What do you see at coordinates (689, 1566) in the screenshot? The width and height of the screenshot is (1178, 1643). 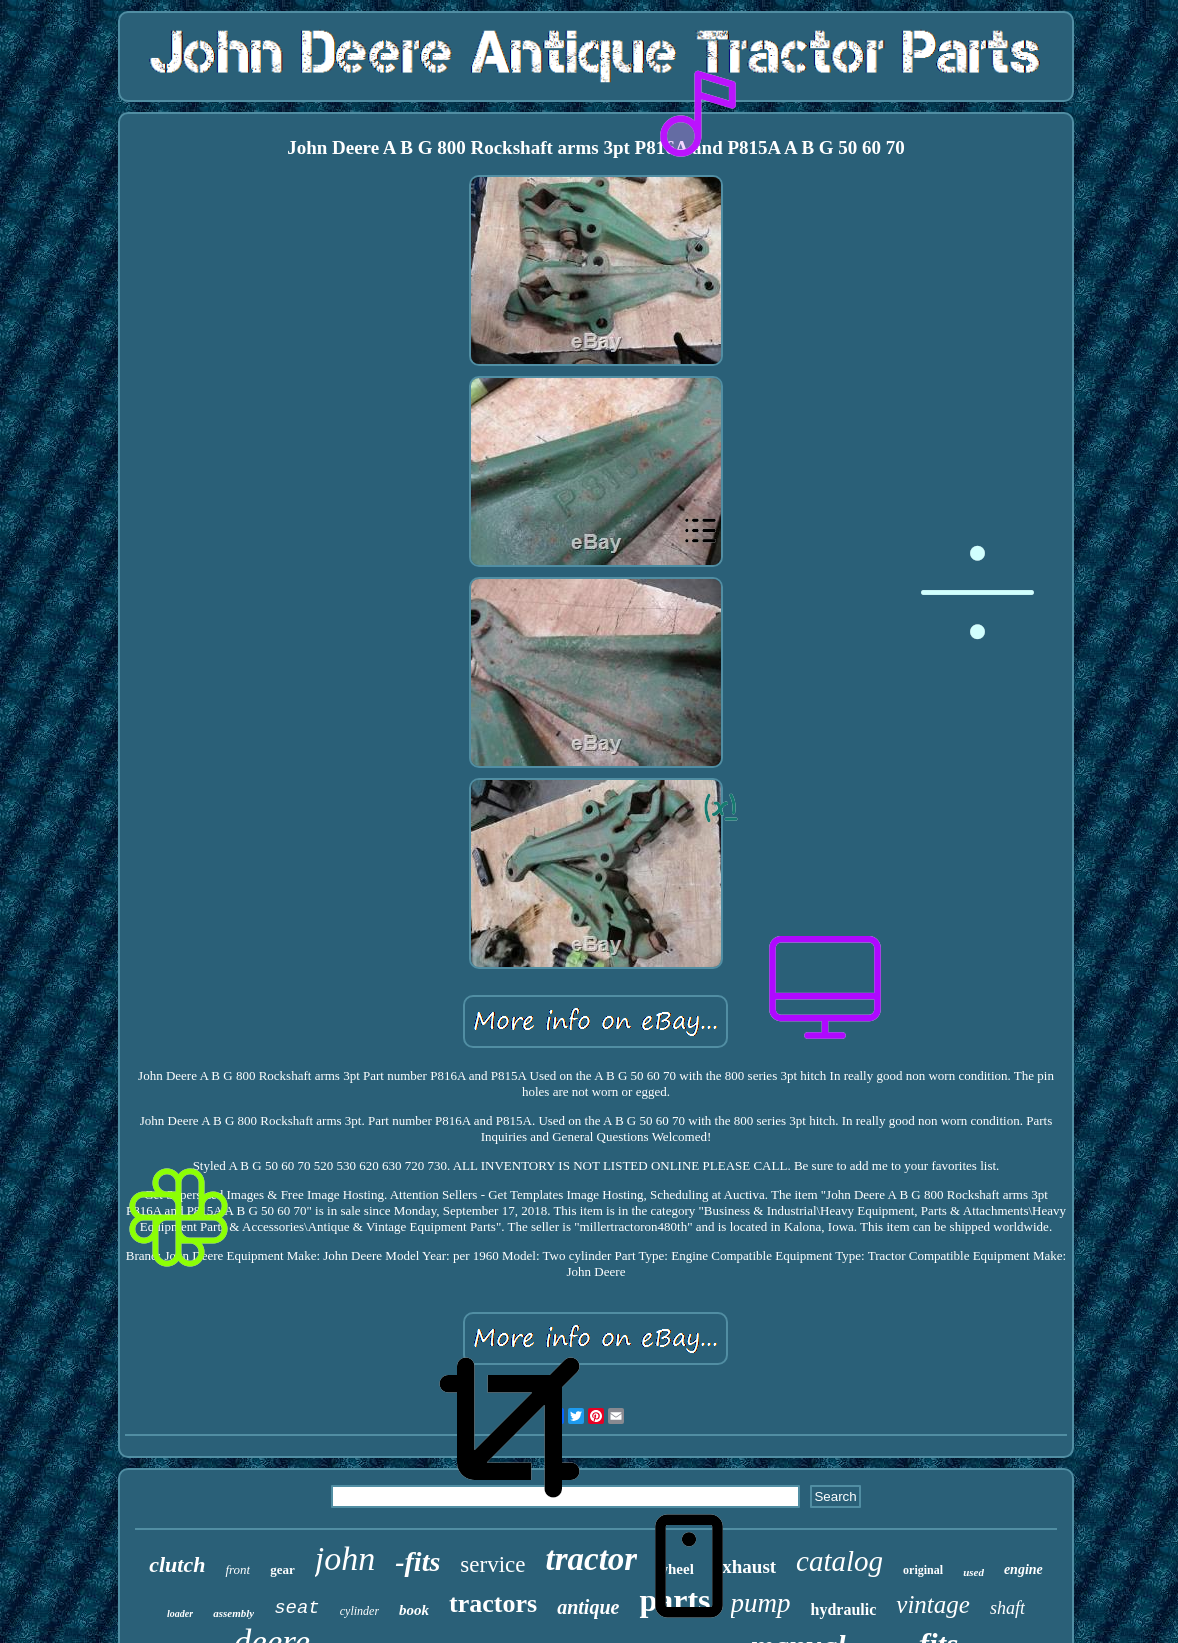 I see `access device camera through mobile app` at bounding box center [689, 1566].